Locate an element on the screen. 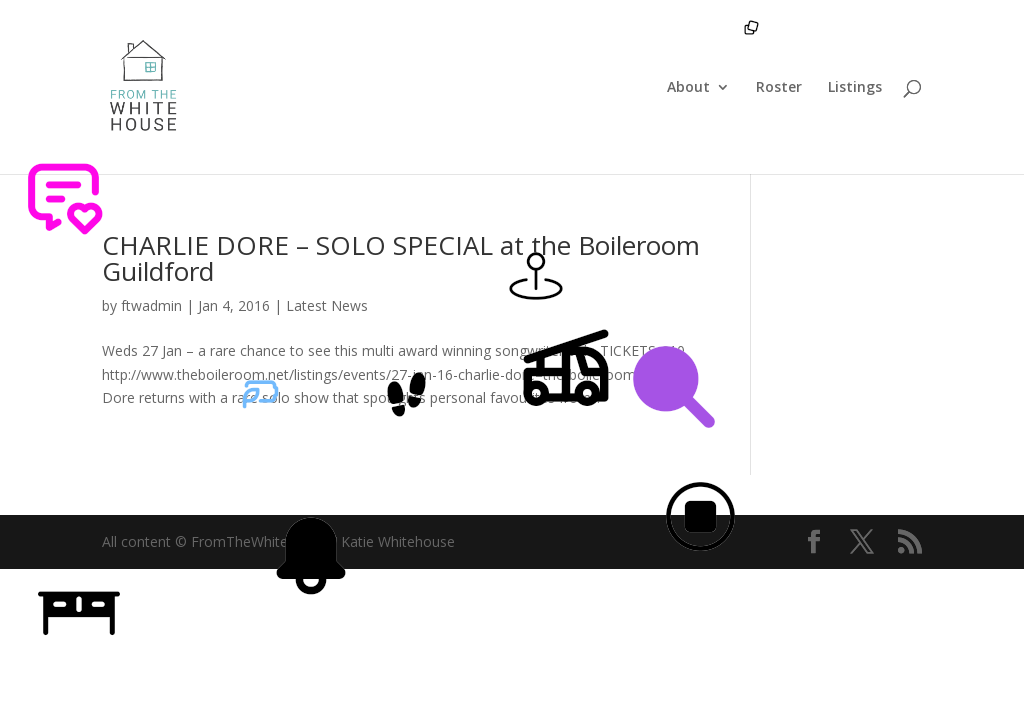 The image size is (1024, 720). view notifications is located at coordinates (311, 556).